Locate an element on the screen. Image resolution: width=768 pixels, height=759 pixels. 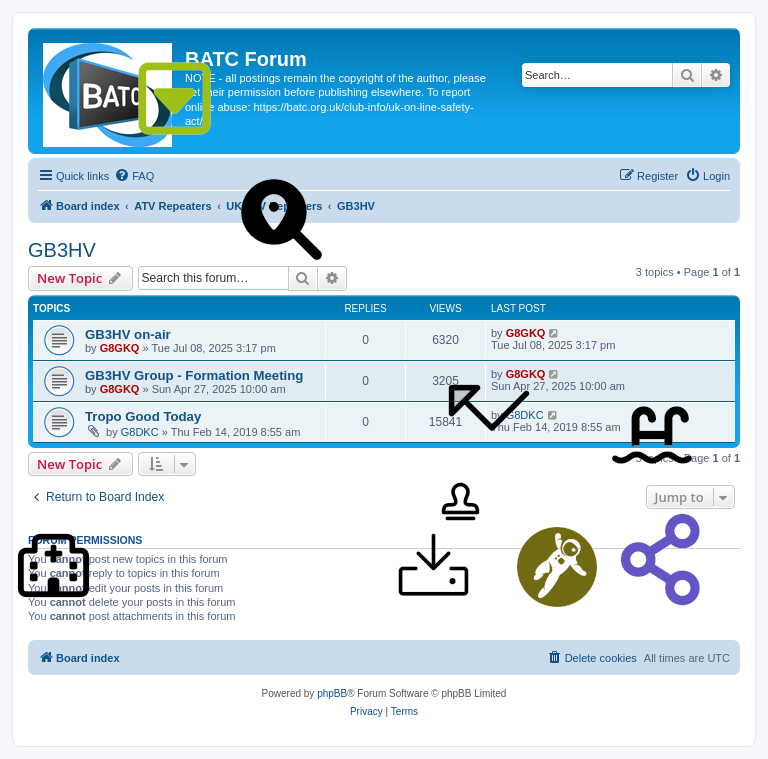
indicates swimming pool amenity available is located at coordinates (652, 435).